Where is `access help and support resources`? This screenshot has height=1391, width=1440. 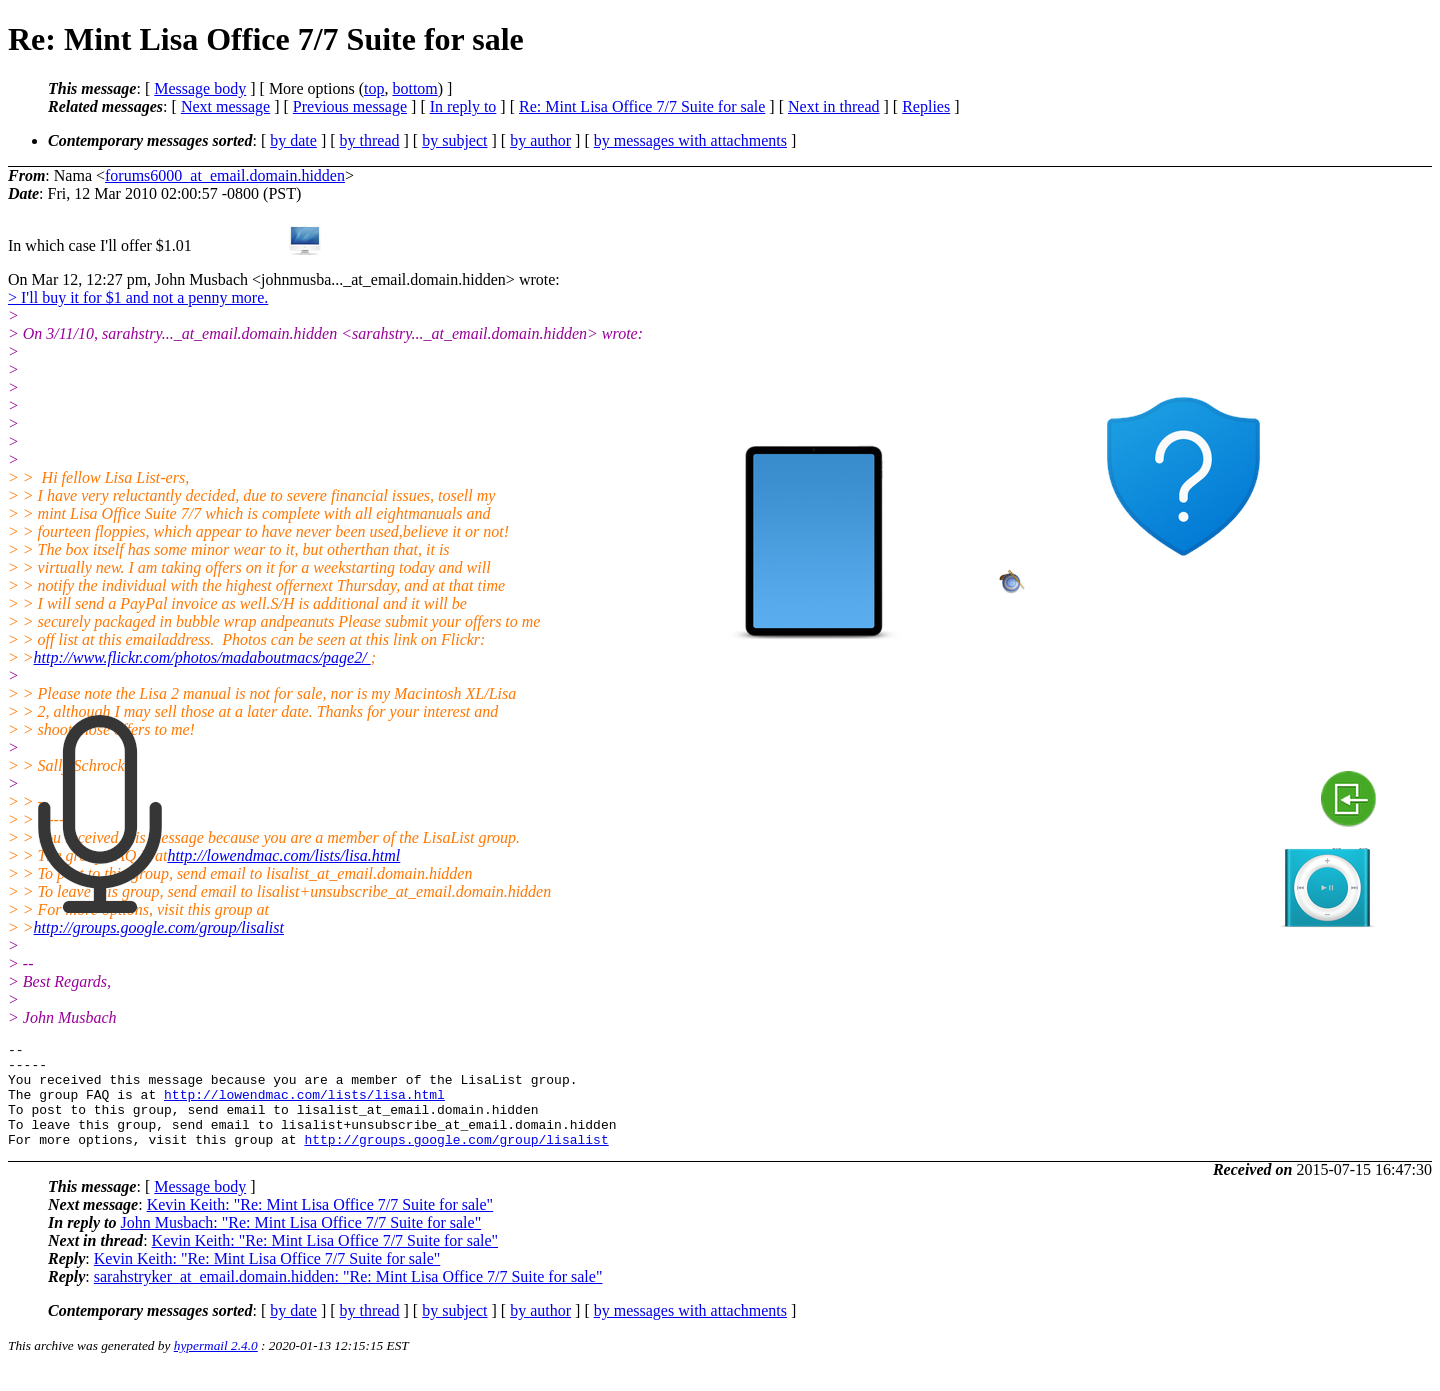 access help and support resources is located at coordinates (1183, 476).